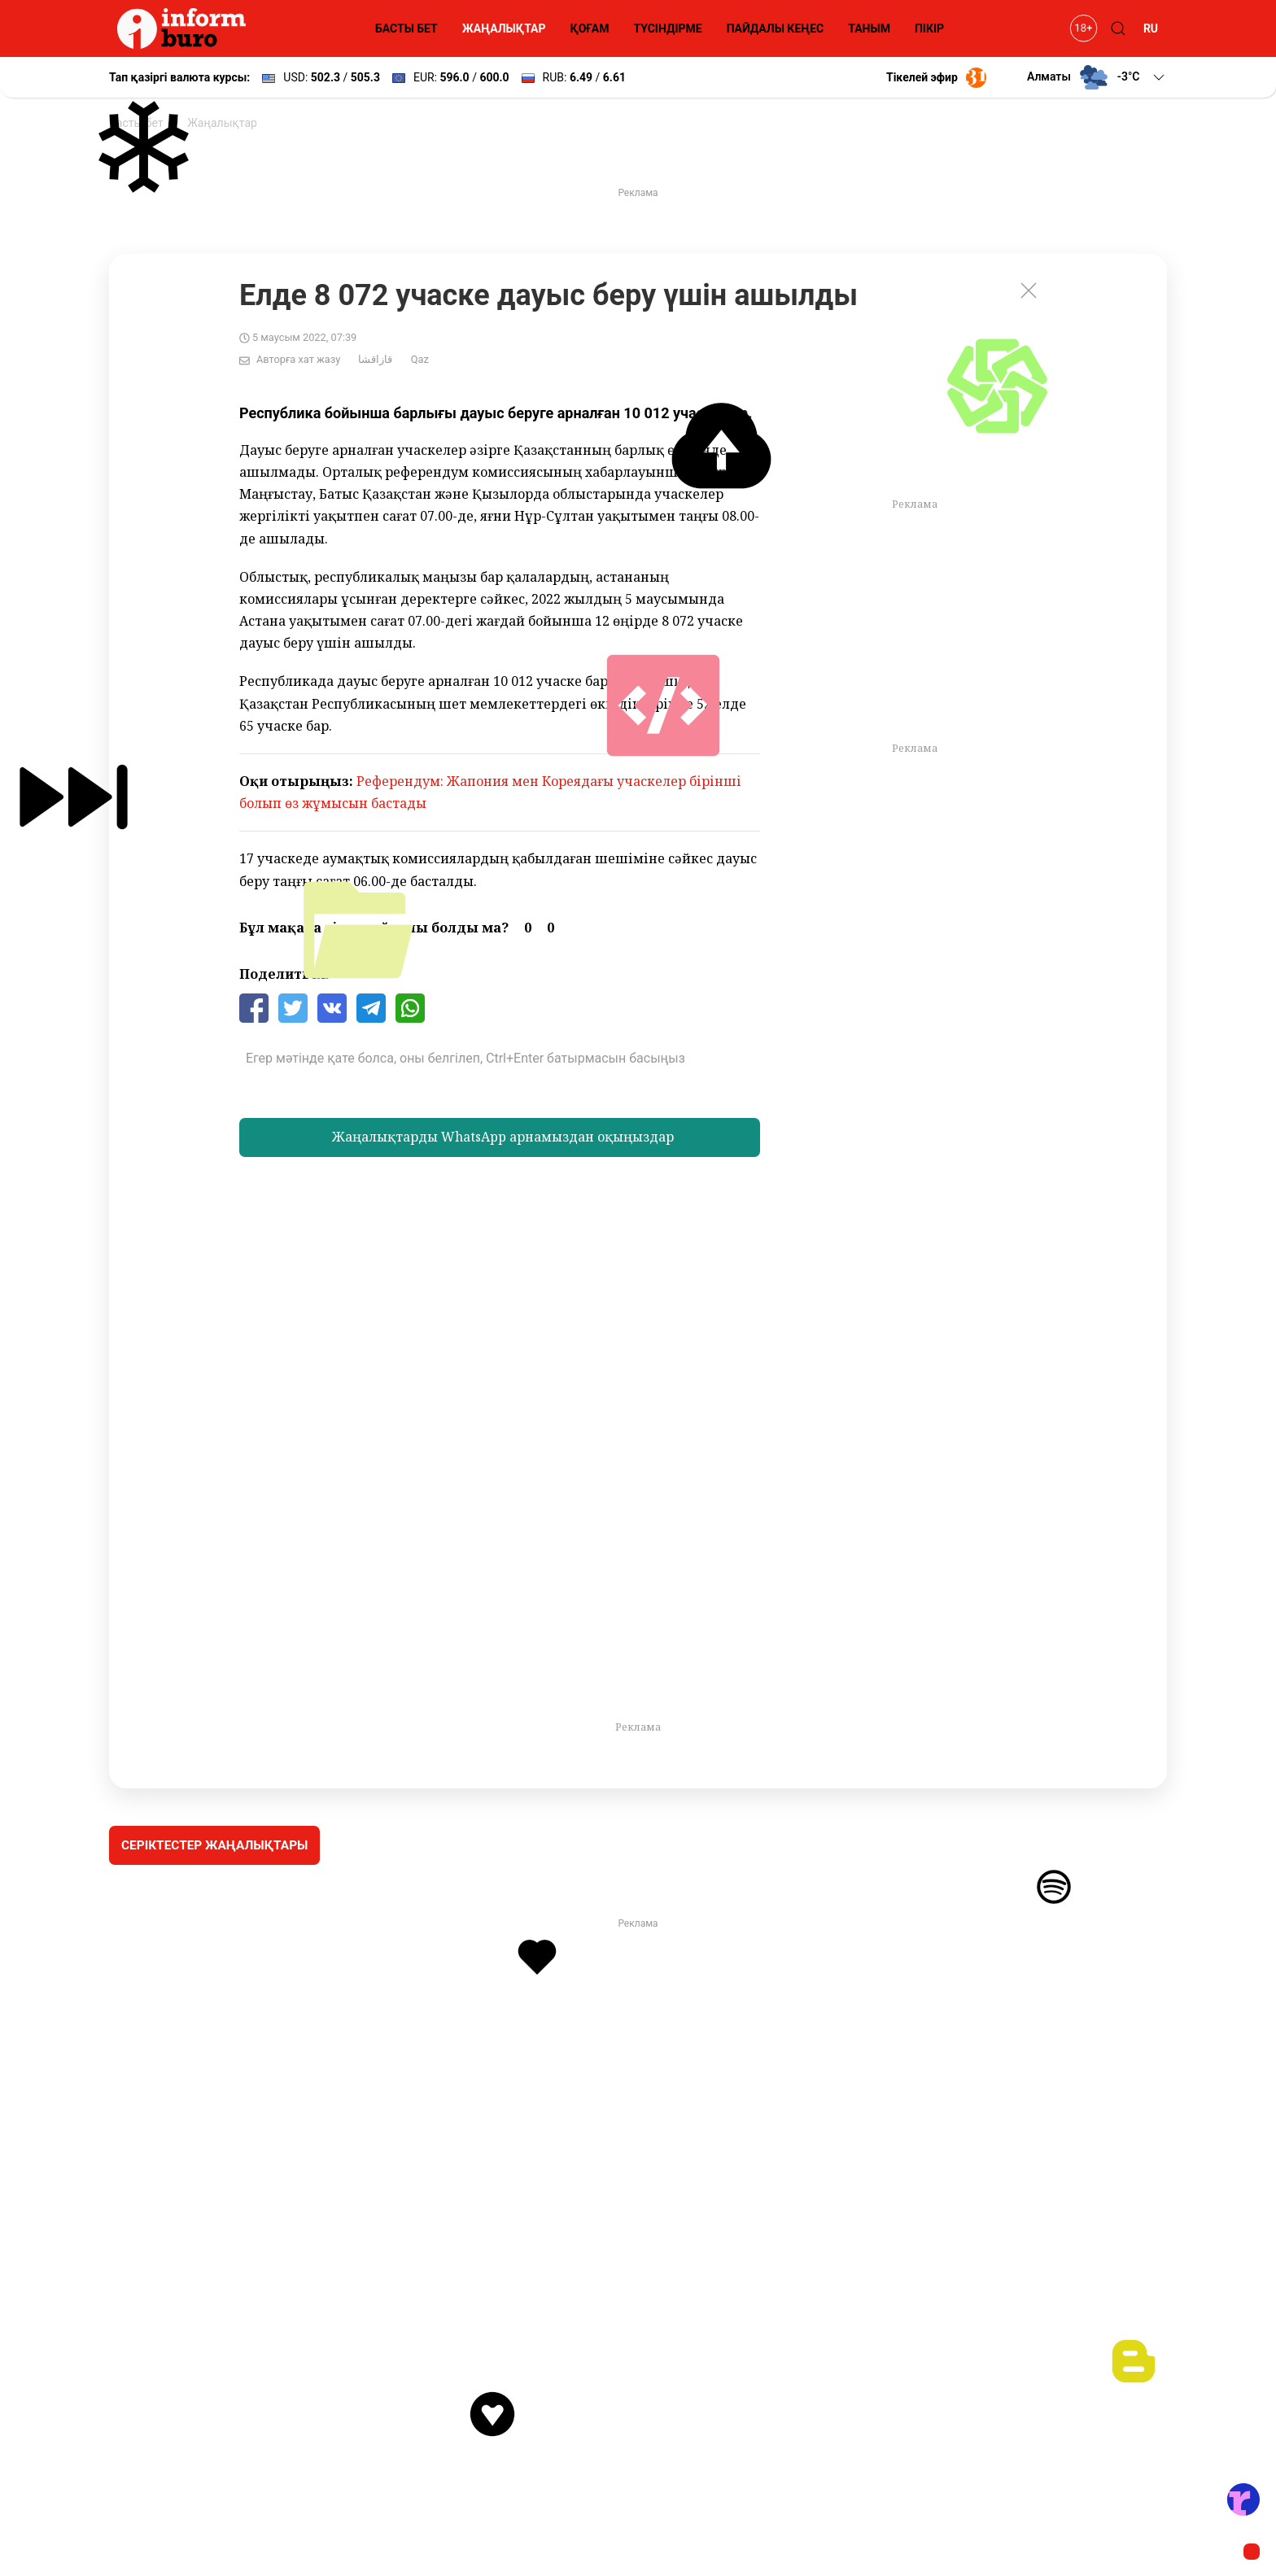  I want to click on activate cooling or air conditioning mode, so click(143, 146).